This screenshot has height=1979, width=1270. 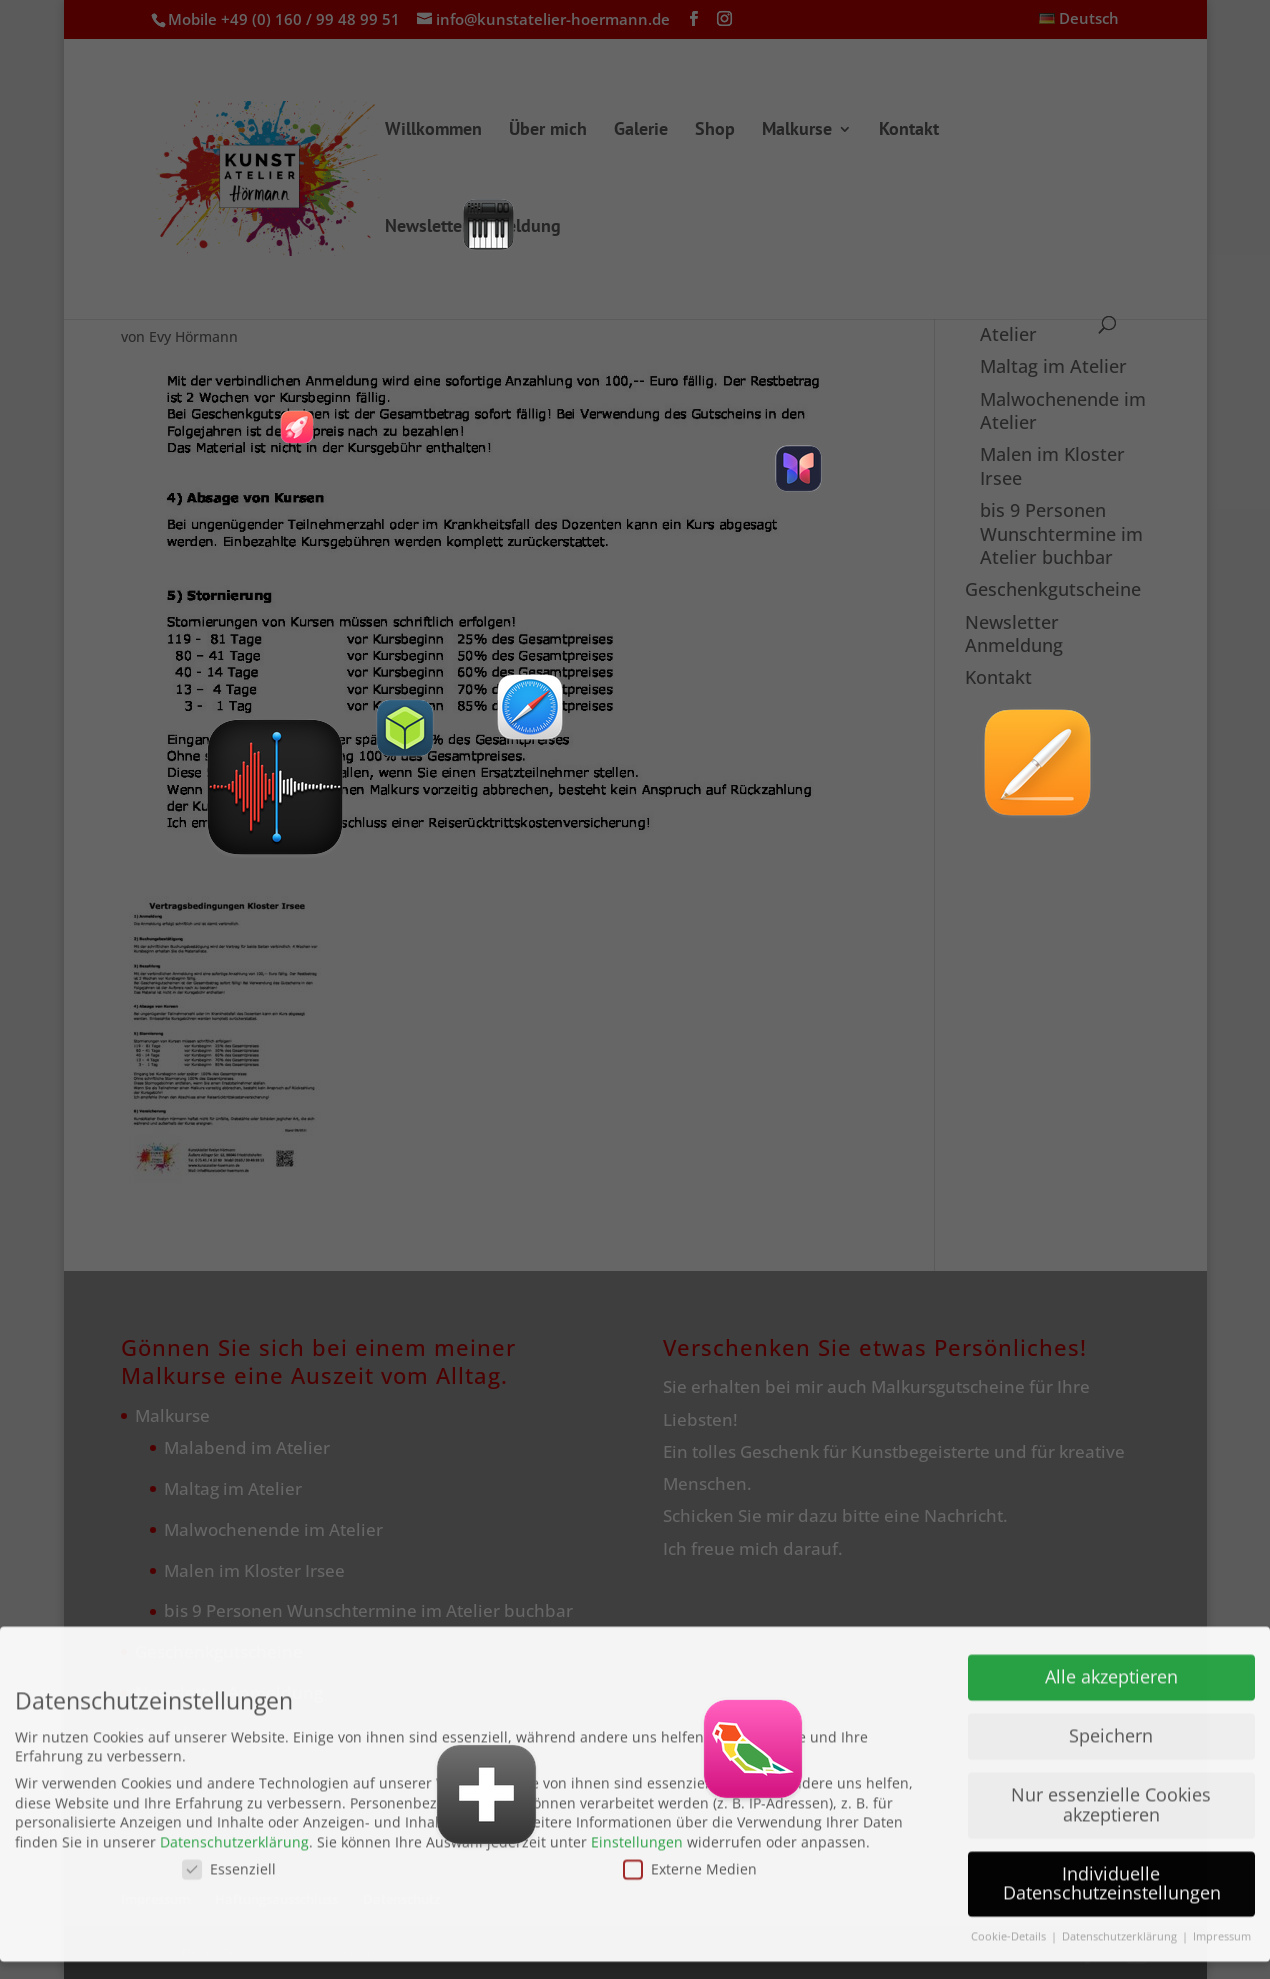 I want to click on open balenaEtcher to flash OS images to drives, so click(x=405, y=728).